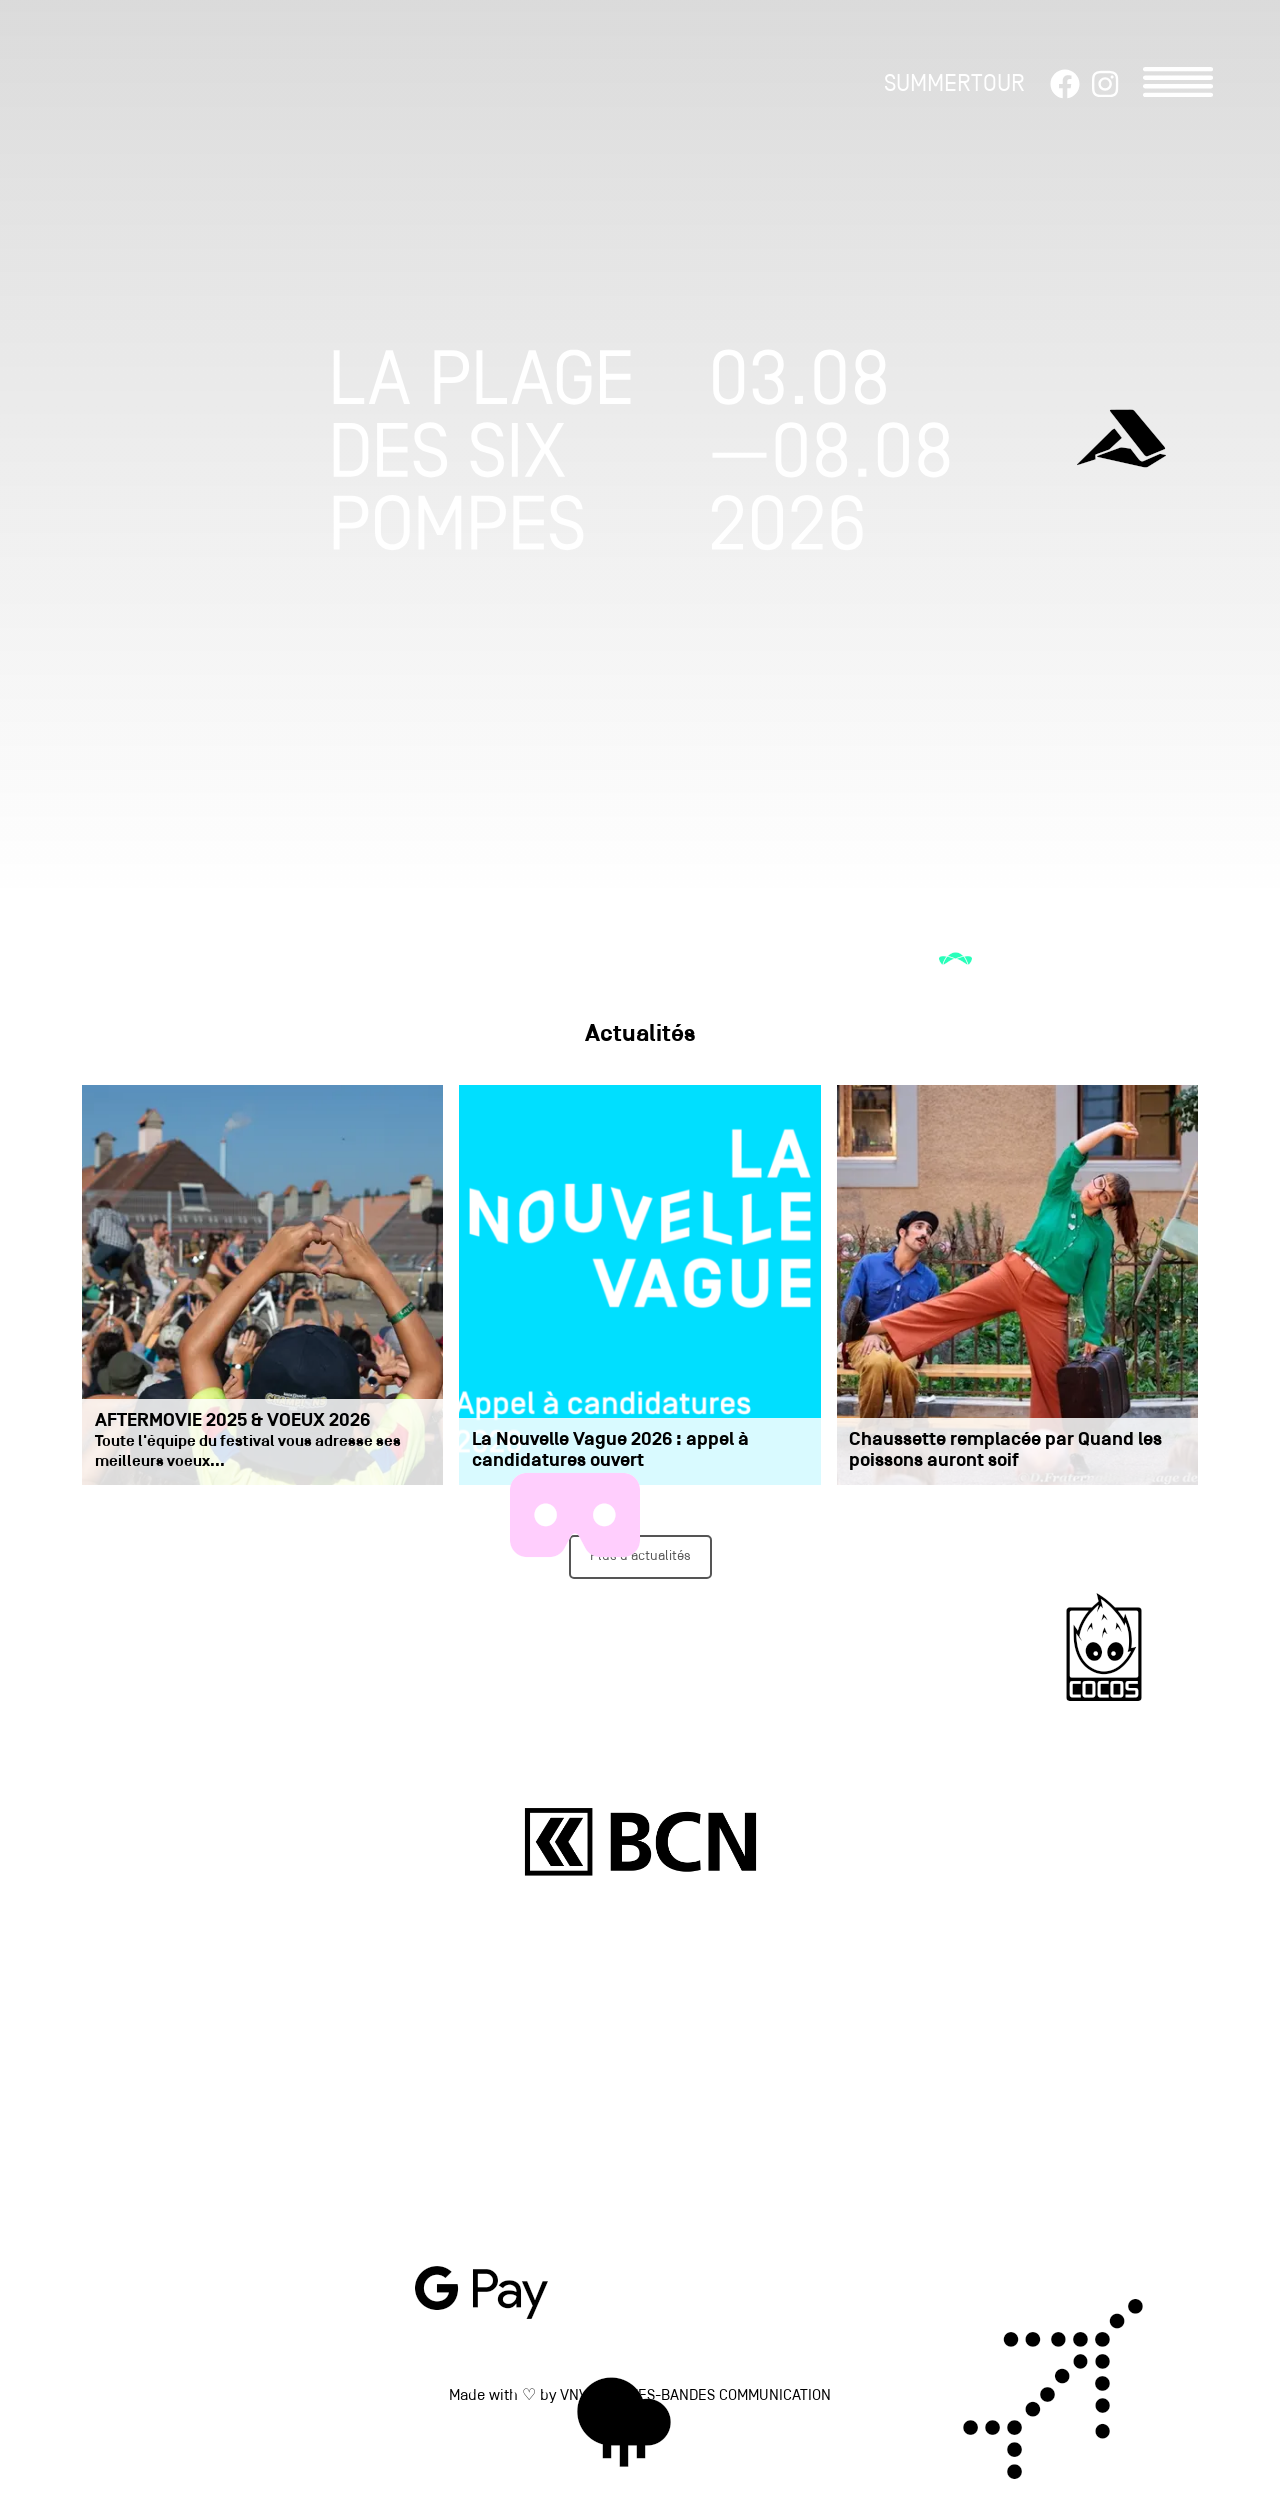  I want to click on topcoder logo - link to competitive programming platform, so click(955, 958).